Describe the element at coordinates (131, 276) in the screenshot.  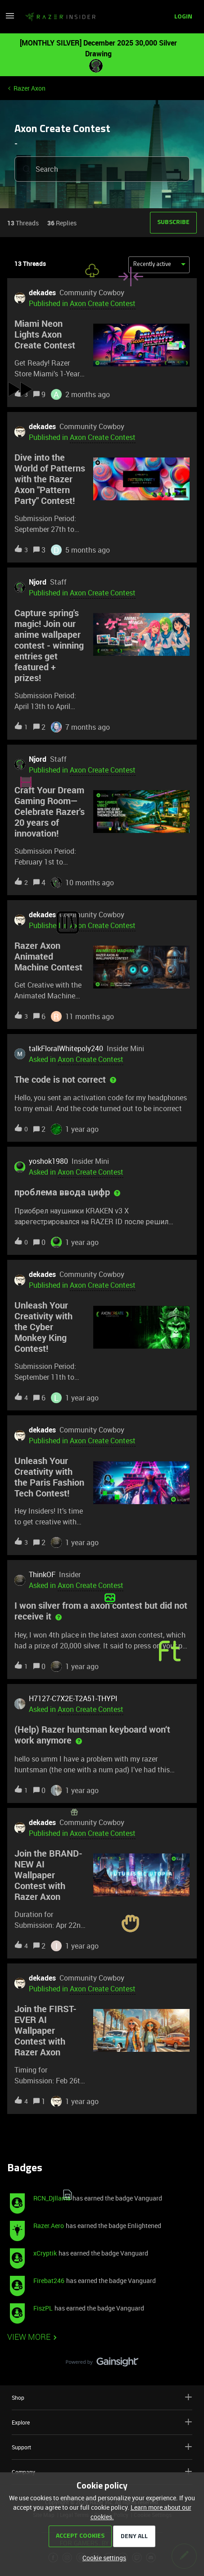
I see `collapse content horizontally` at that location.